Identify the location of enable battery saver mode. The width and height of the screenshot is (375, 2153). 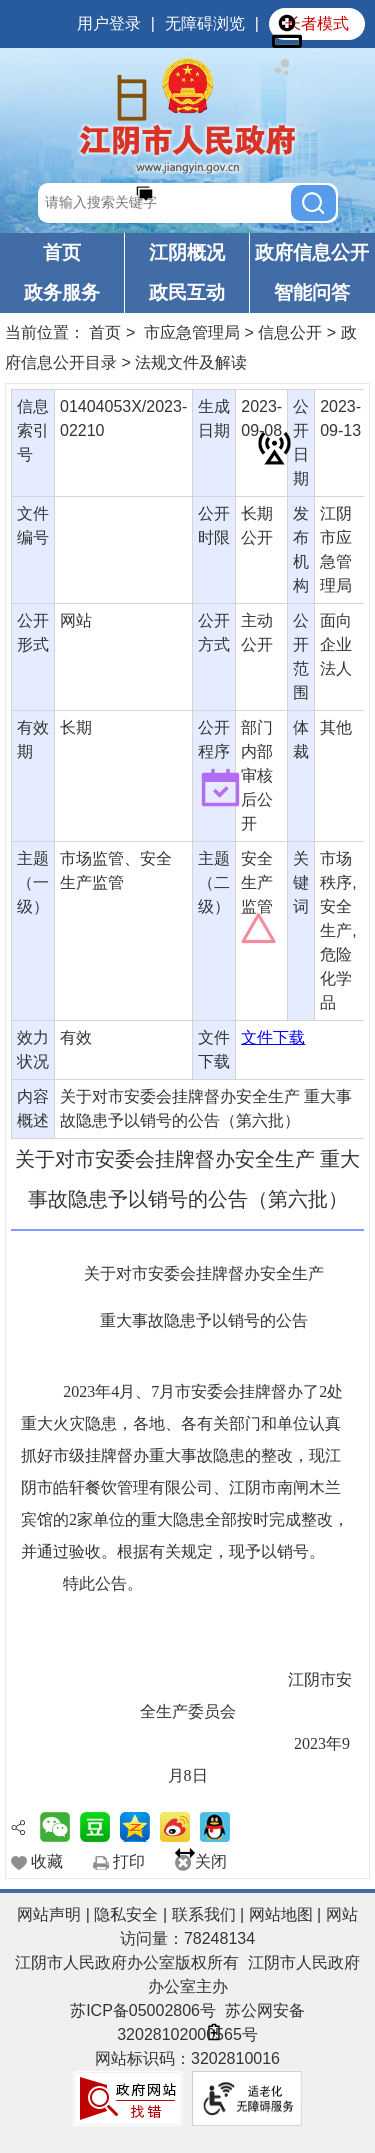
(214, 2032).